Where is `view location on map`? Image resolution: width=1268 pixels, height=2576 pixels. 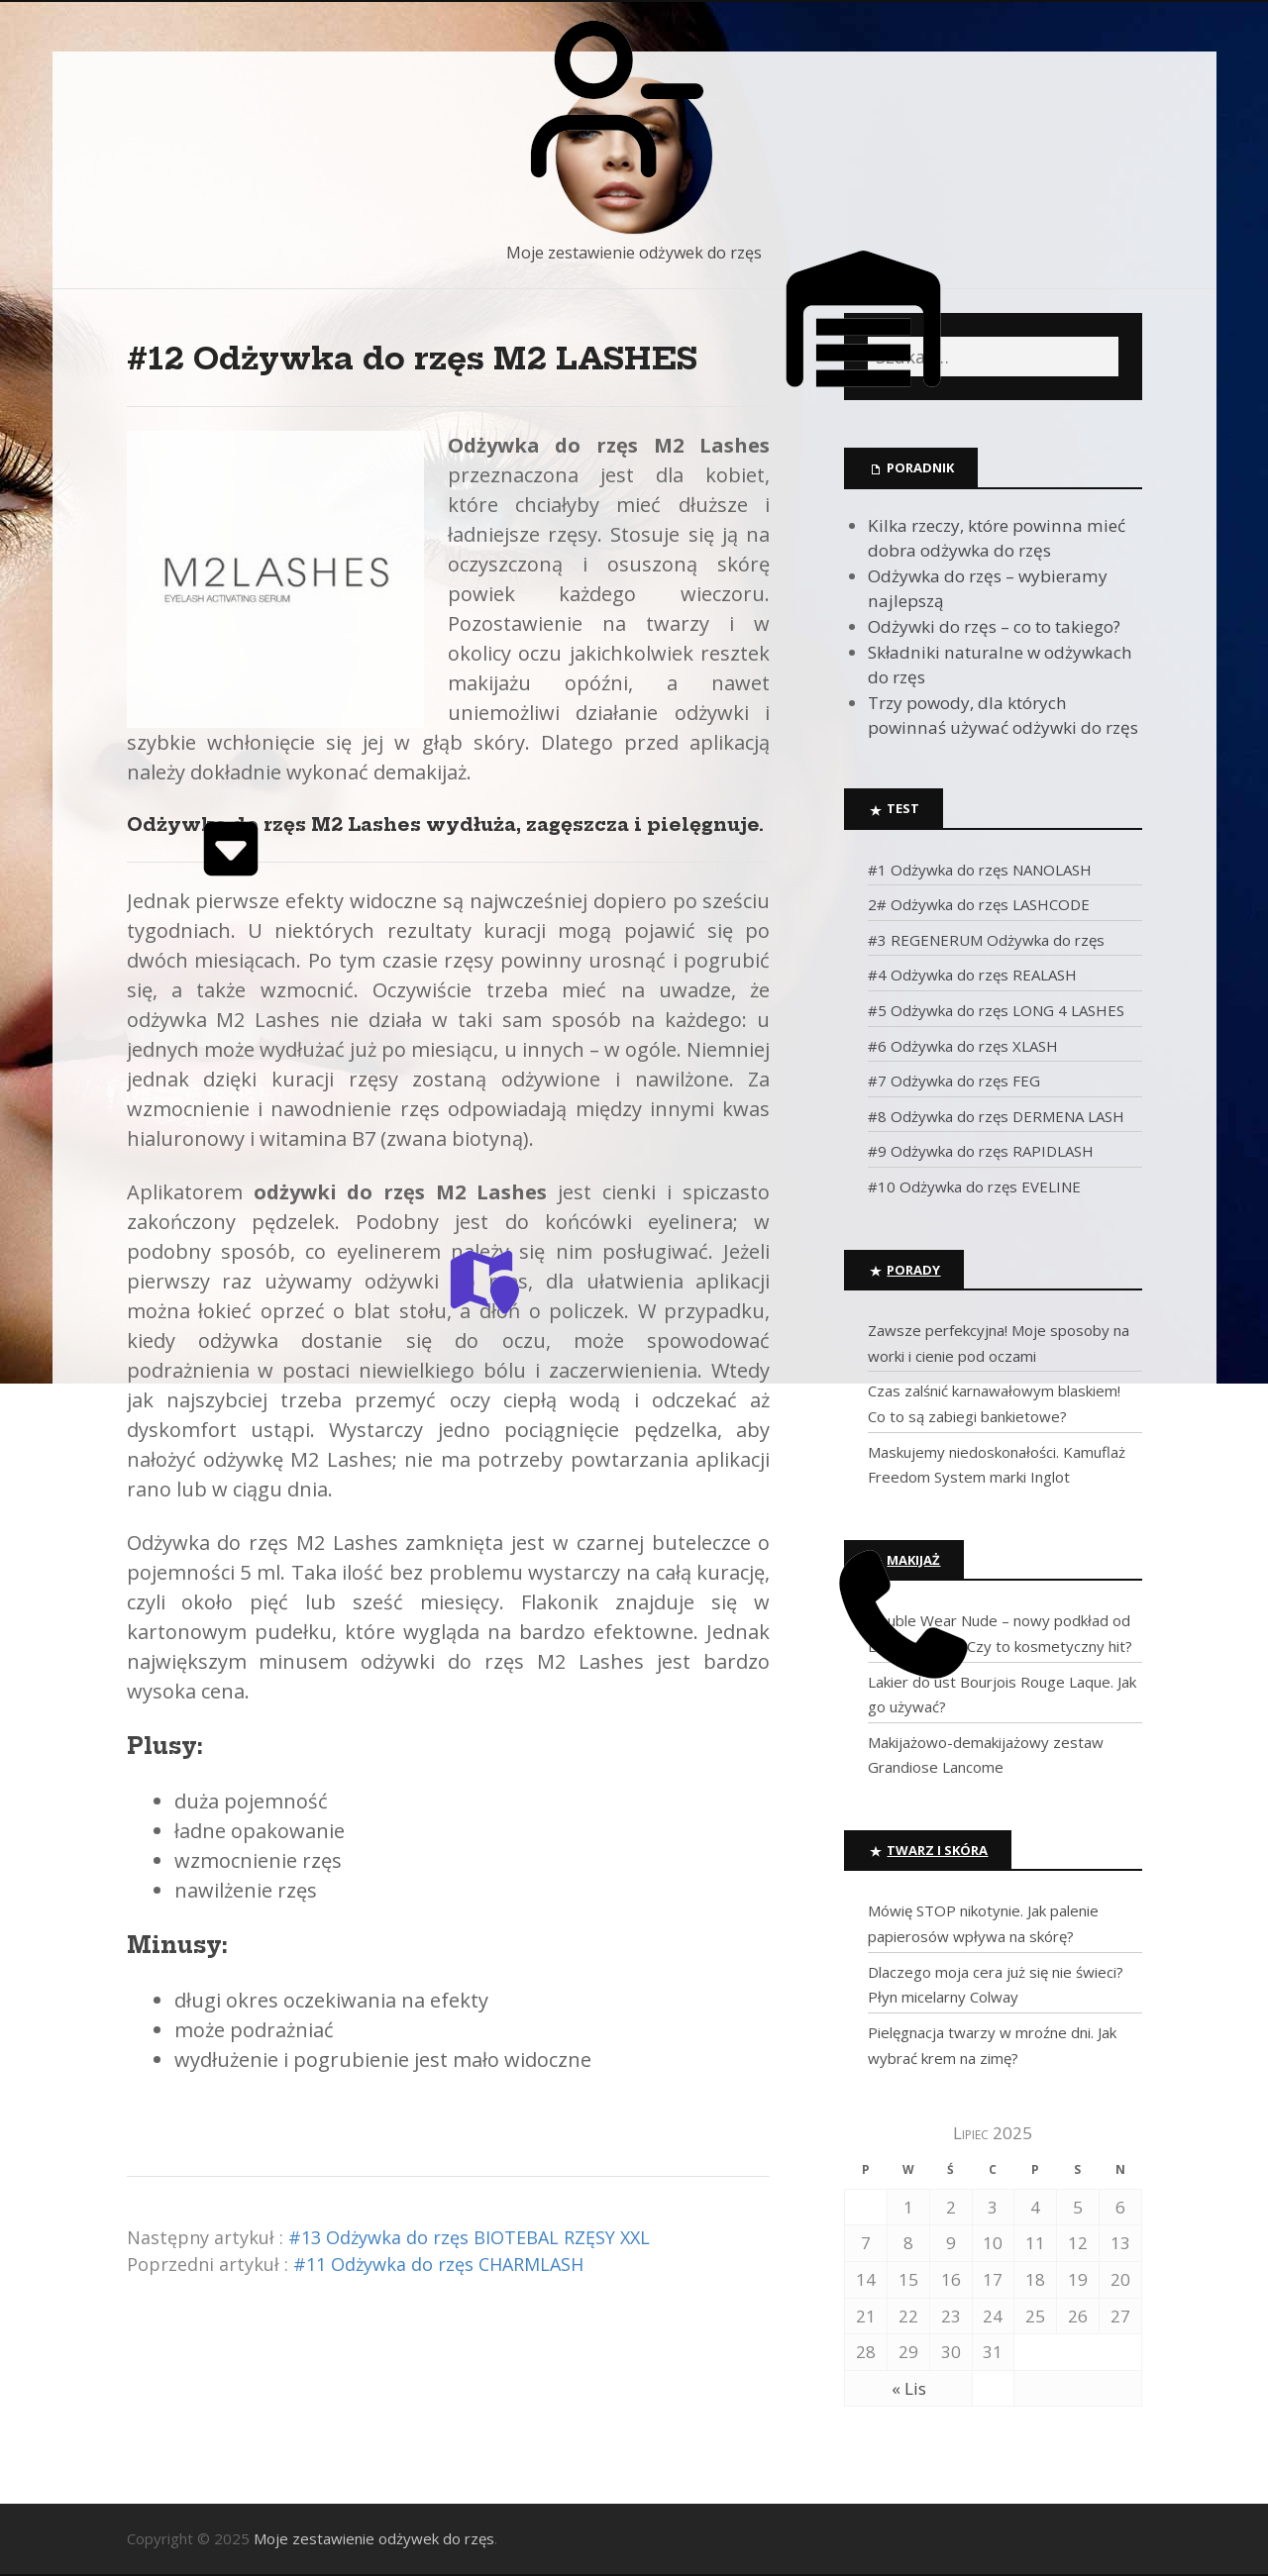 view location on map is located at coordinates (481, 1280).